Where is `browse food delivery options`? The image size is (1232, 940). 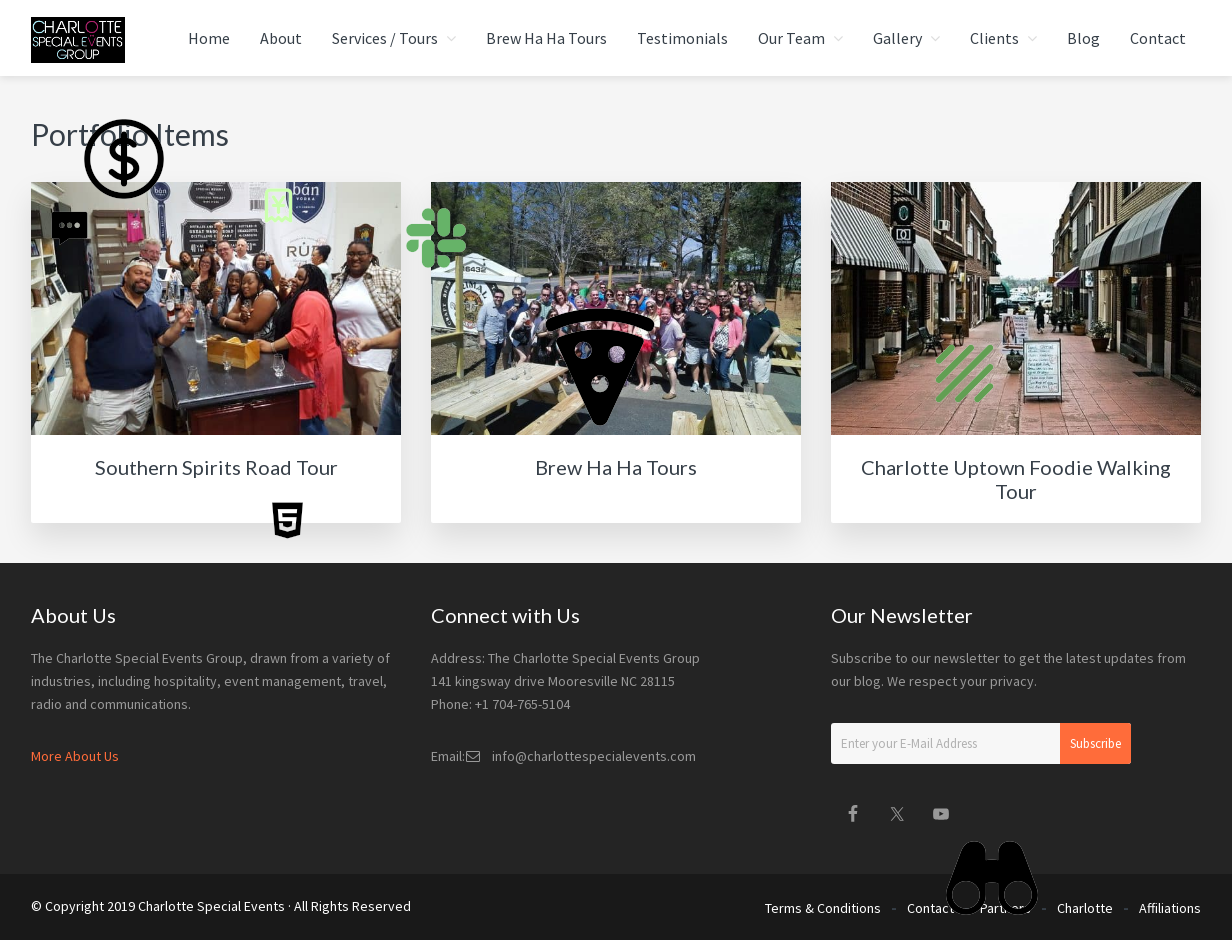 browse food delivery options is located at coordinates (600, 367).